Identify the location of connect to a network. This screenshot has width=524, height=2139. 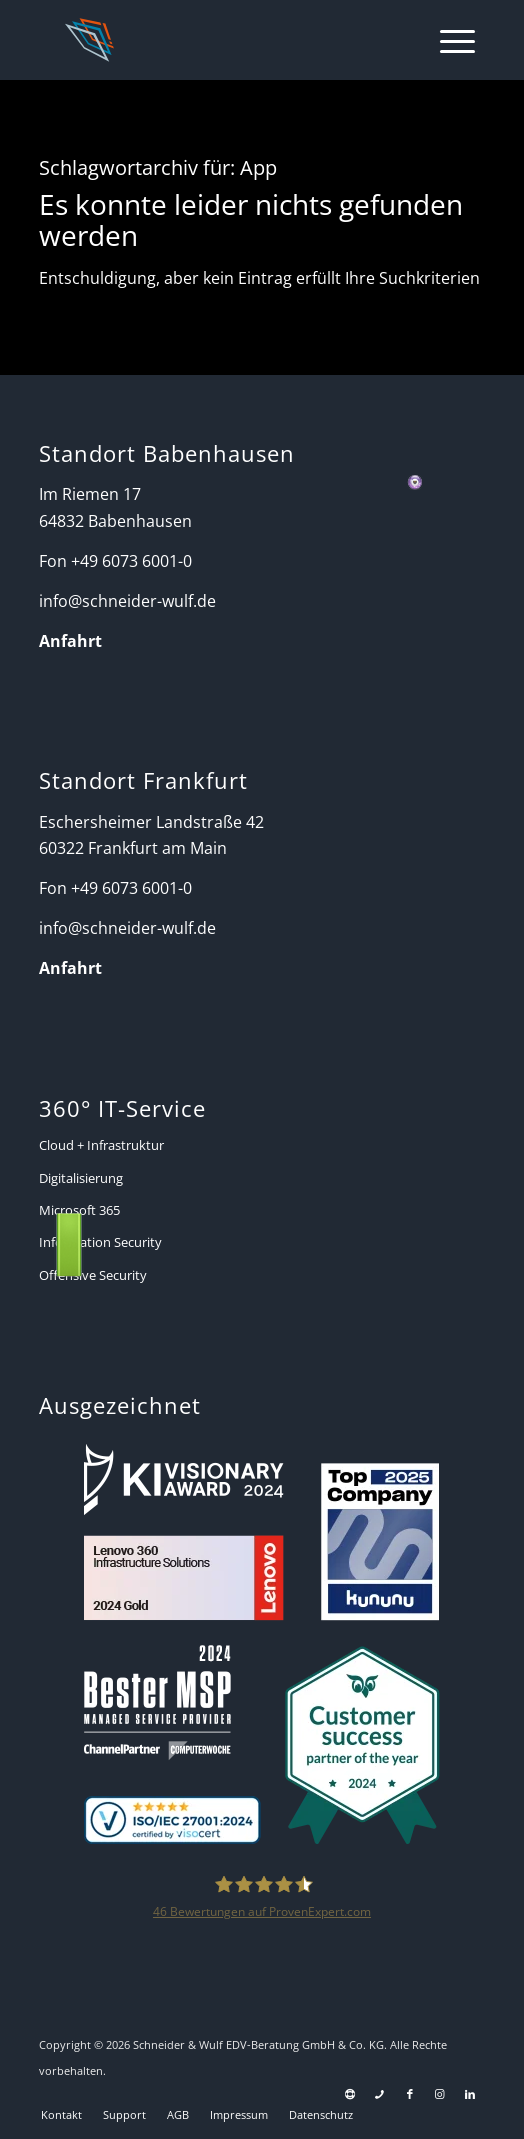
(415, 483).